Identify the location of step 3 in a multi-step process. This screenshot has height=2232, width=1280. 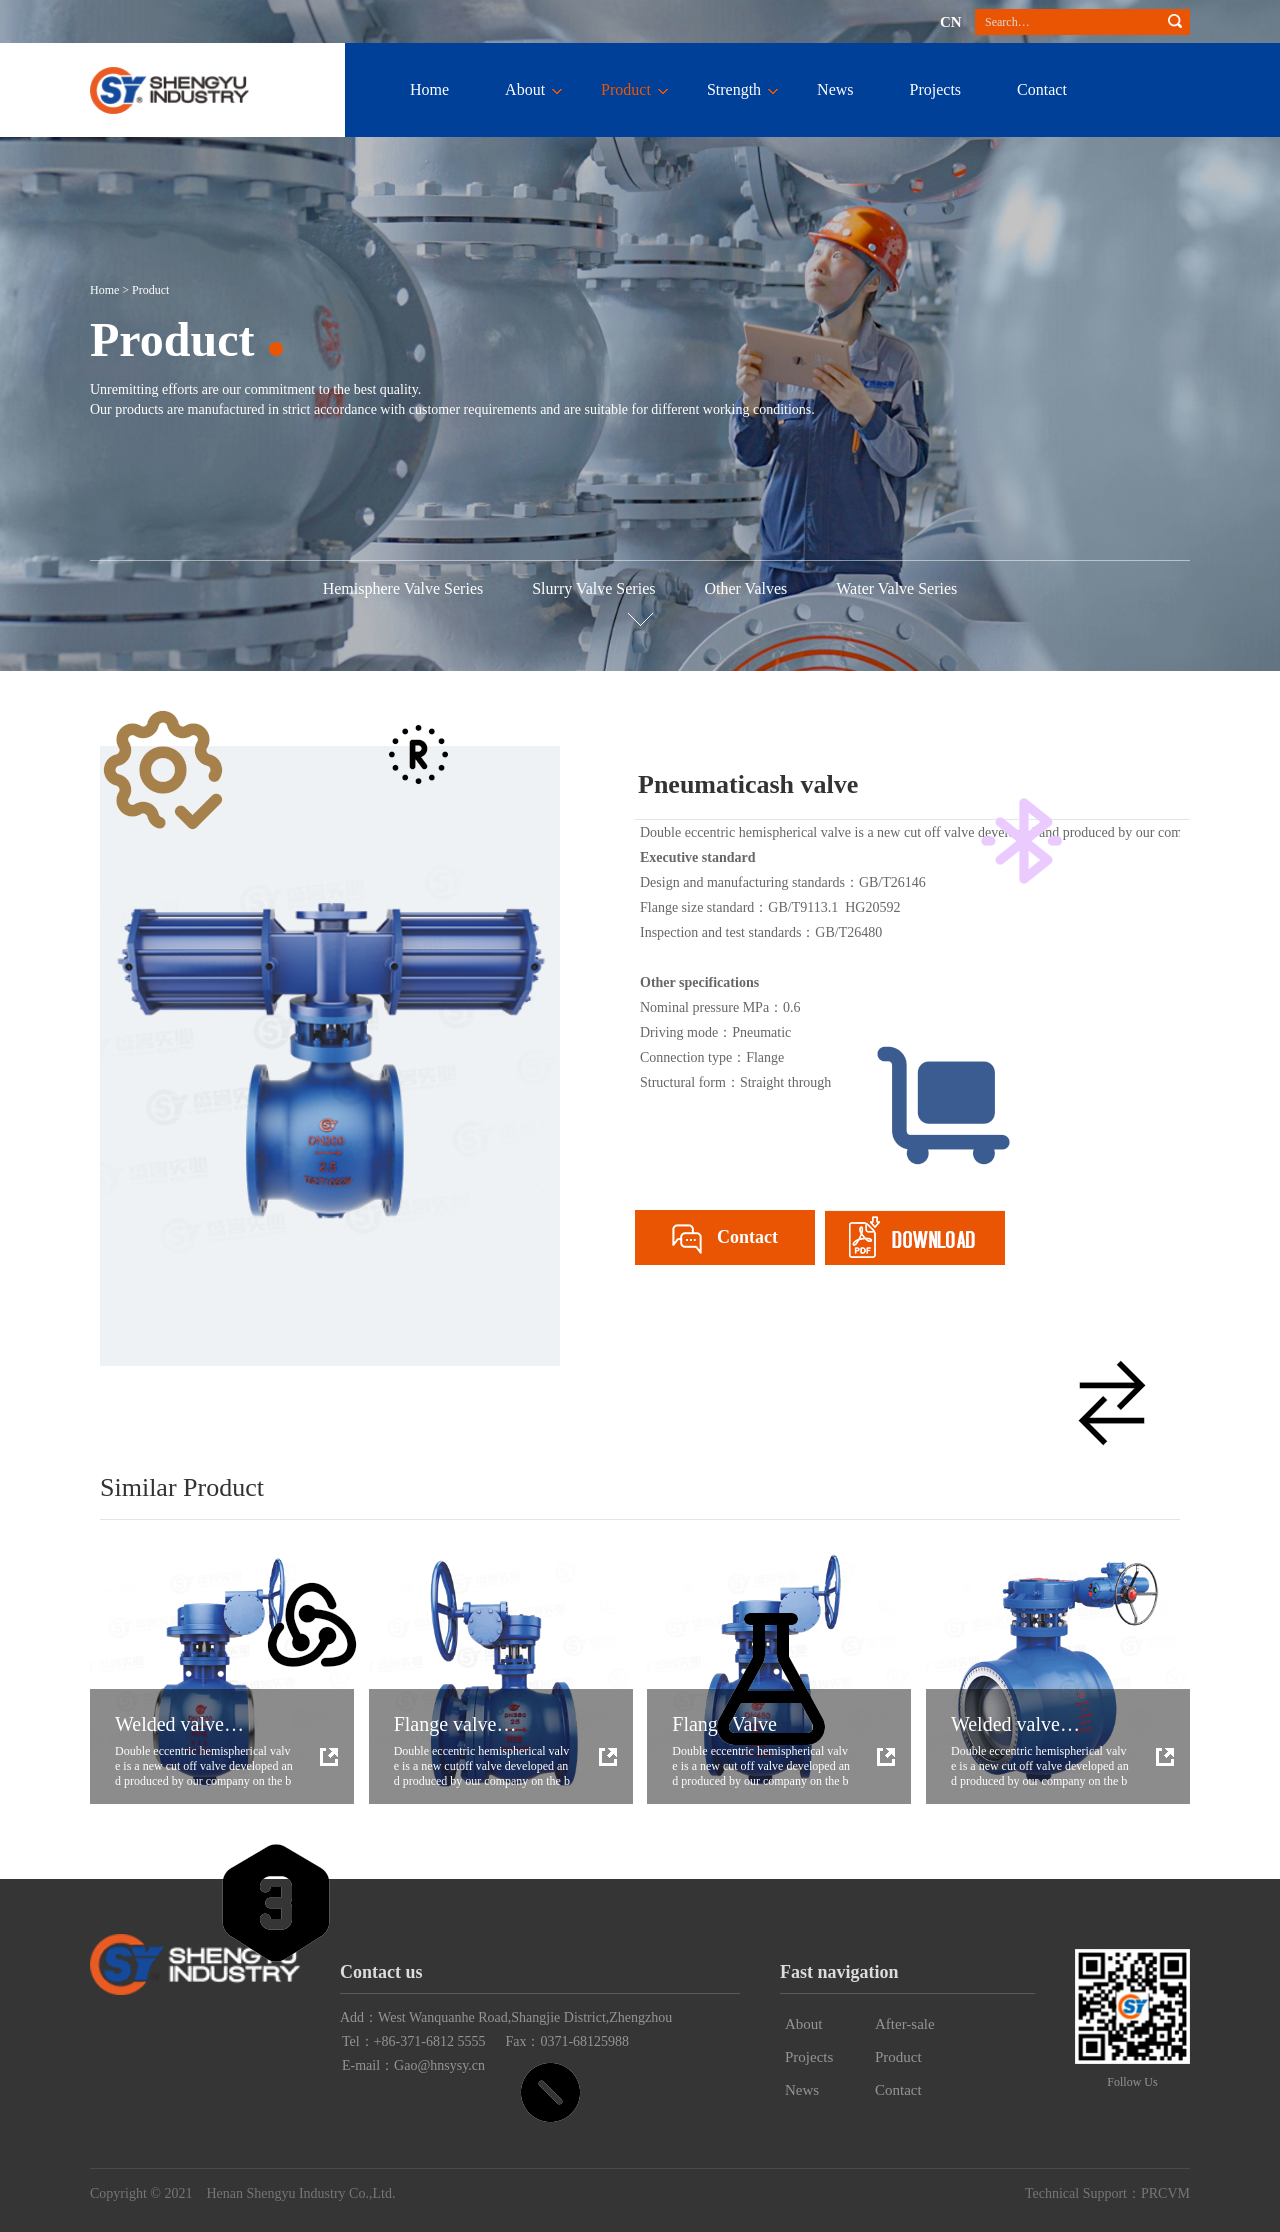
(276, 1903).